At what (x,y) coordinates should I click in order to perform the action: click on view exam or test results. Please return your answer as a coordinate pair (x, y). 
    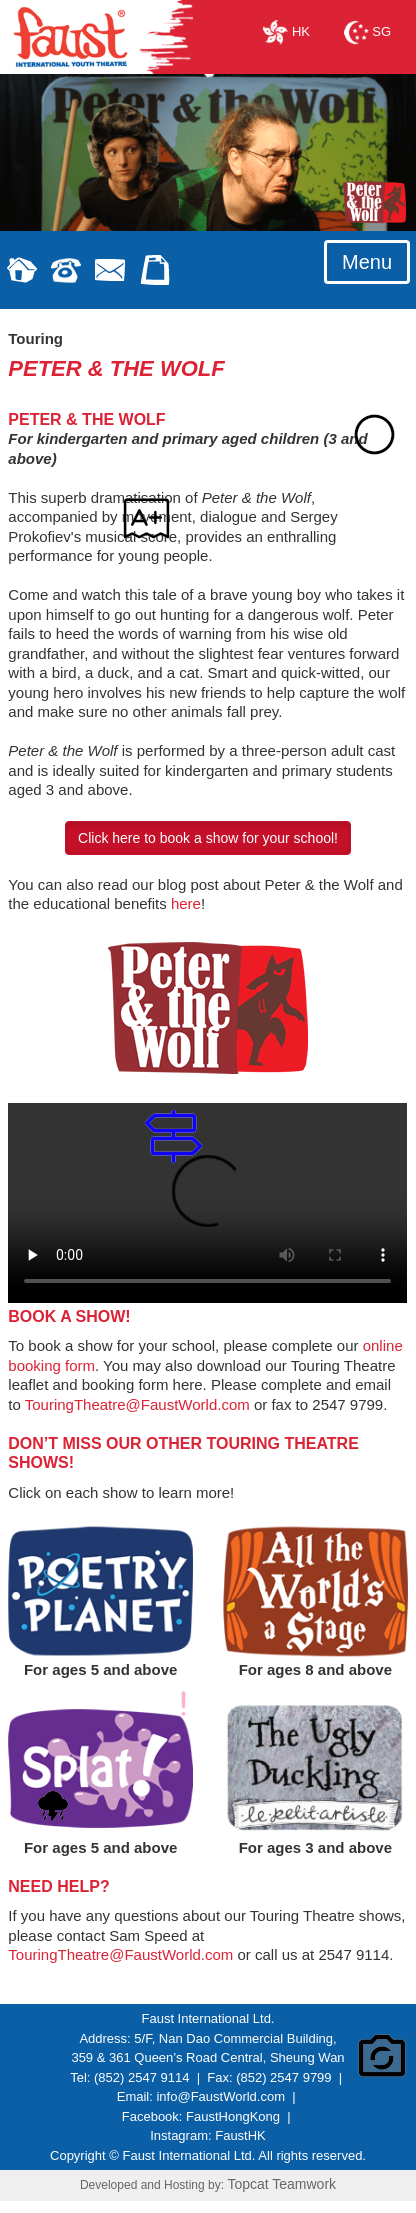
    Looking at the image, I should click on (146, 517).